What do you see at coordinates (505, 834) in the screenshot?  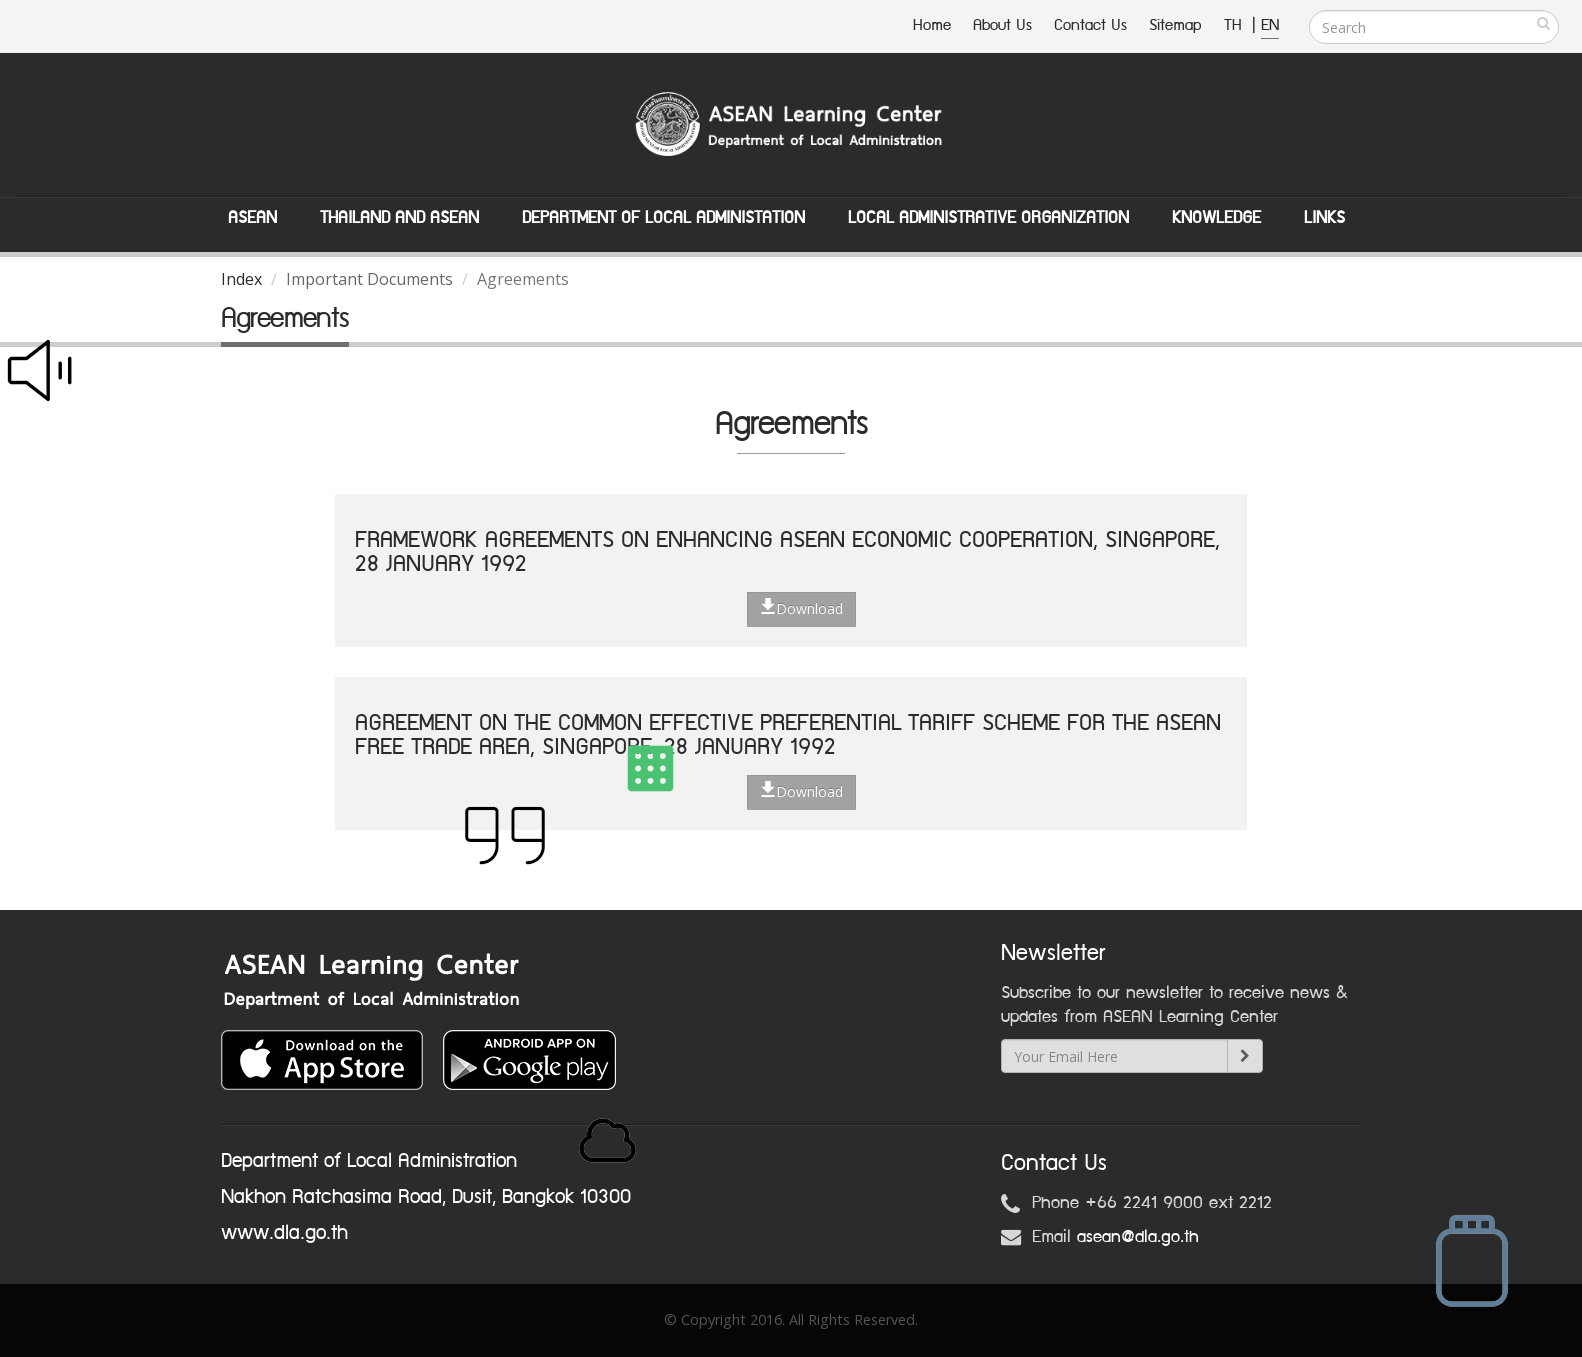 I see `view testimonials or quotes` at bounding box center [505, 834].